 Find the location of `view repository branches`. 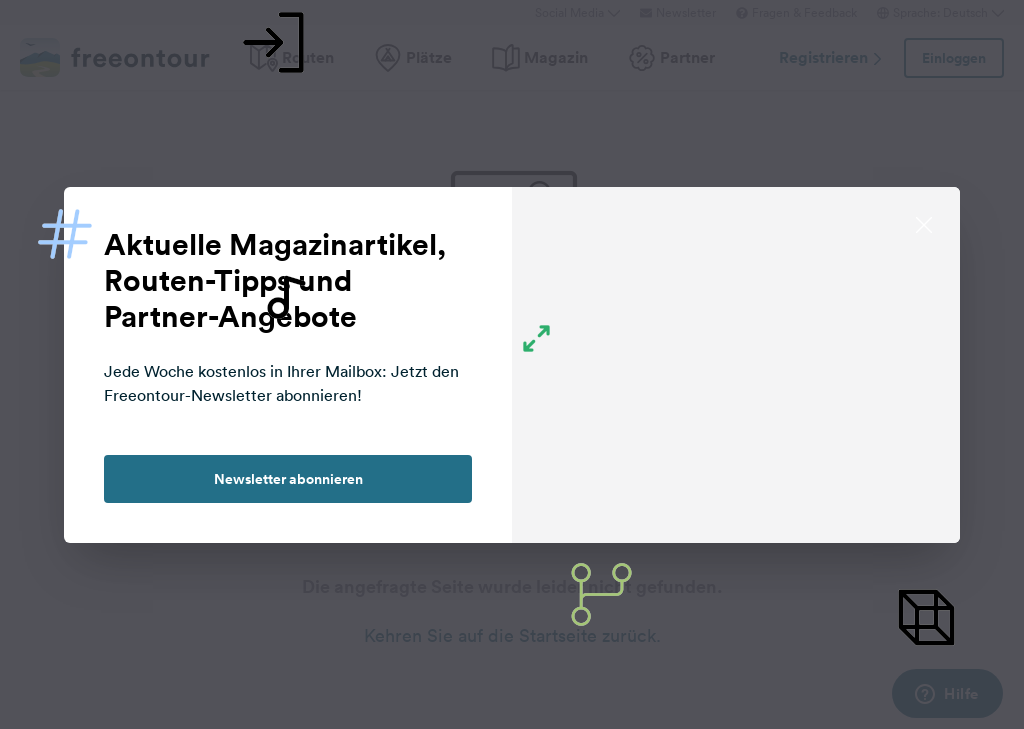

view repository branches is located at coordinates (597, 594).